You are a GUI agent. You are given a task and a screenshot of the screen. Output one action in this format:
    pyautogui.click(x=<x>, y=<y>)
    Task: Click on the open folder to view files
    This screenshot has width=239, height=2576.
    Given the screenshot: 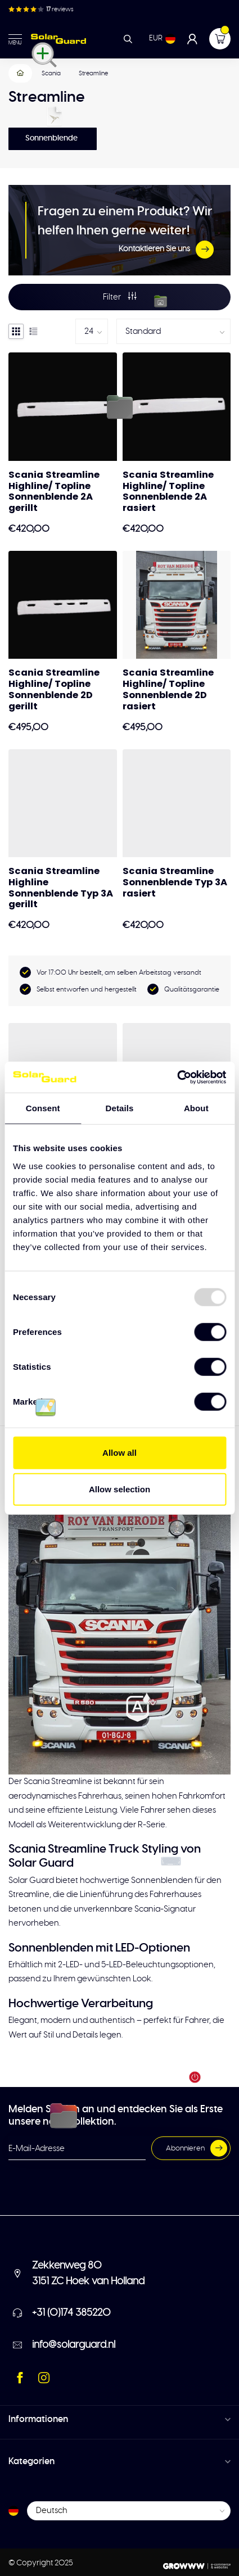 What is the action you would take?
    pyautogui.click(x=120, y=407)
    